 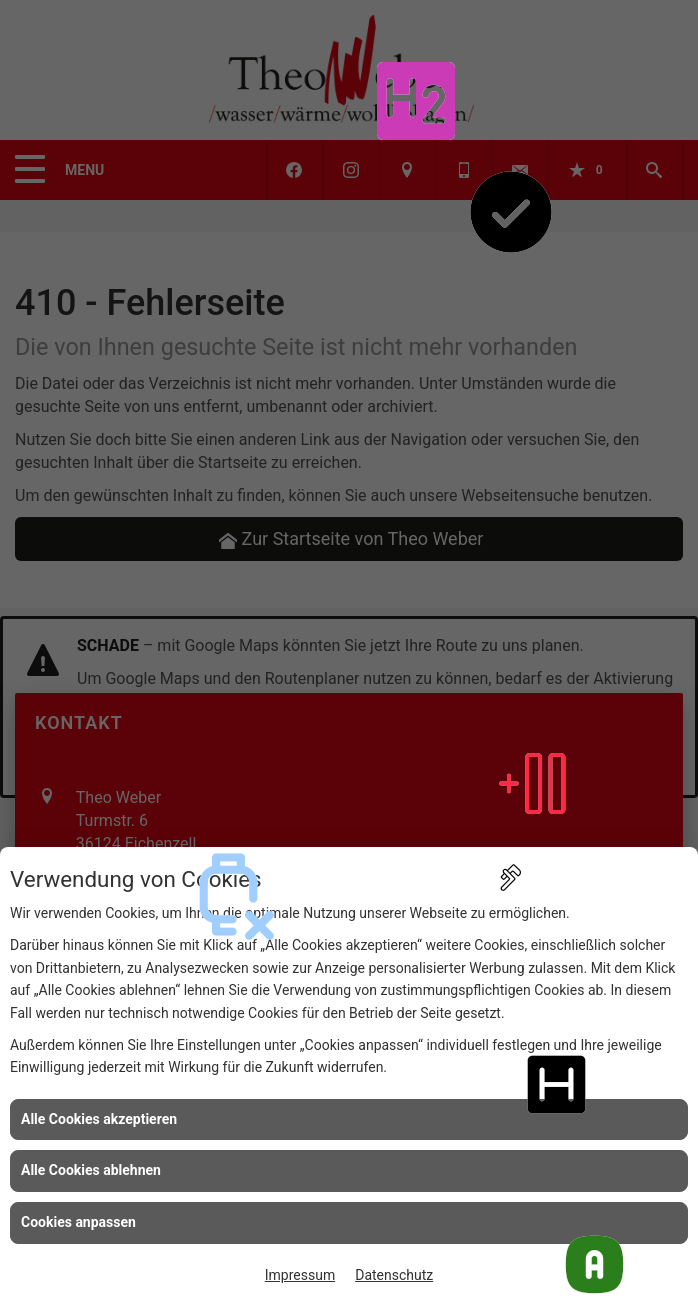 I want to click on select font style or text formatting option, so click(x=594, y=1264).